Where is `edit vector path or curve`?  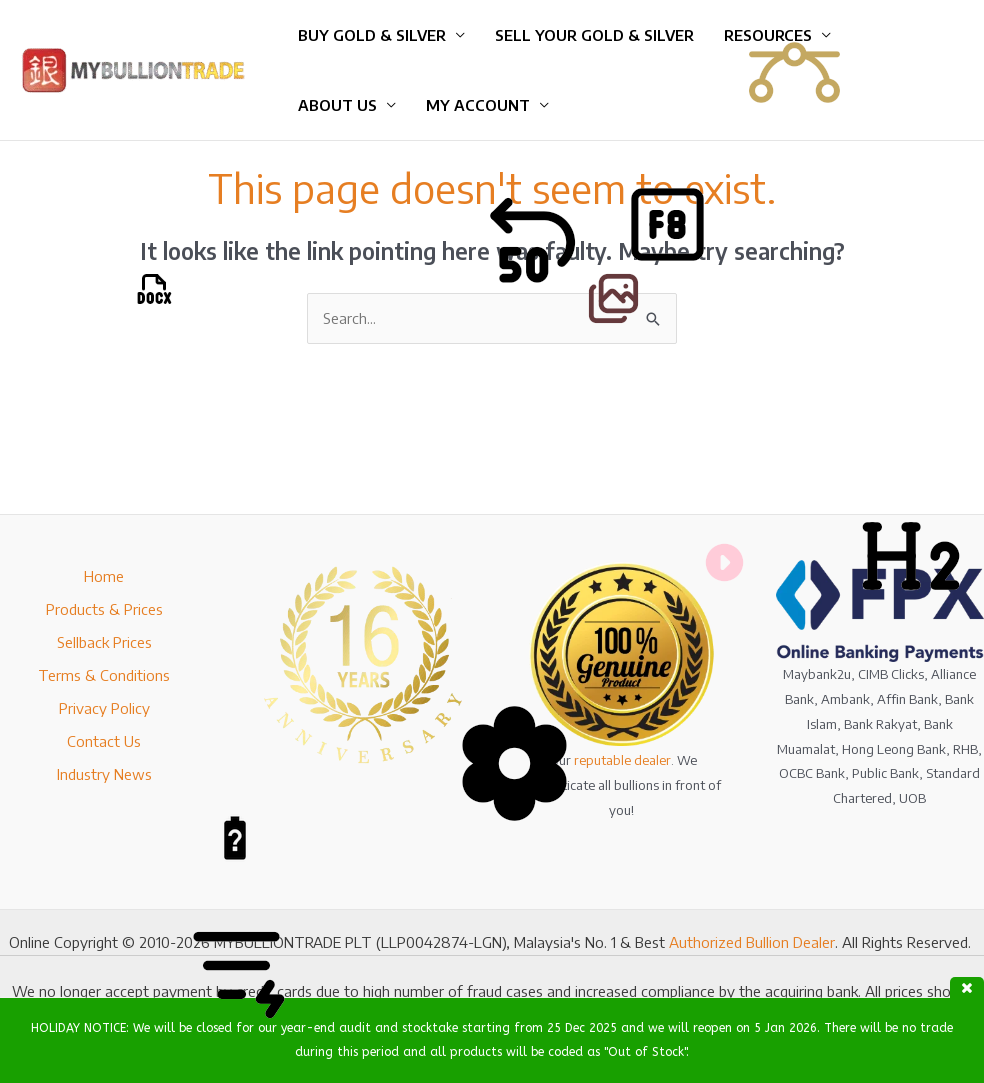 edit vector path or curve is located at coordinates (794, 72).